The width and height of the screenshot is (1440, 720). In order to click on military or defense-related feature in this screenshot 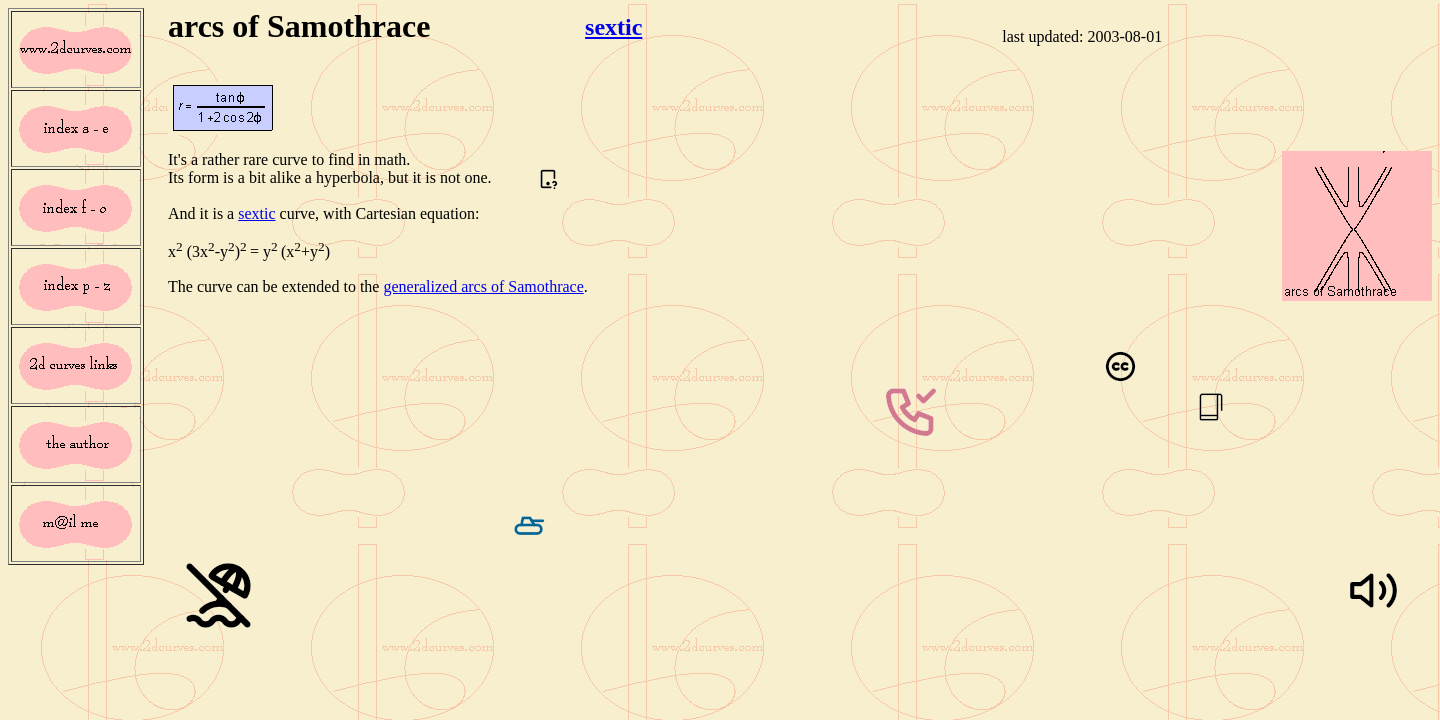, I will do `click(530, 525)`.